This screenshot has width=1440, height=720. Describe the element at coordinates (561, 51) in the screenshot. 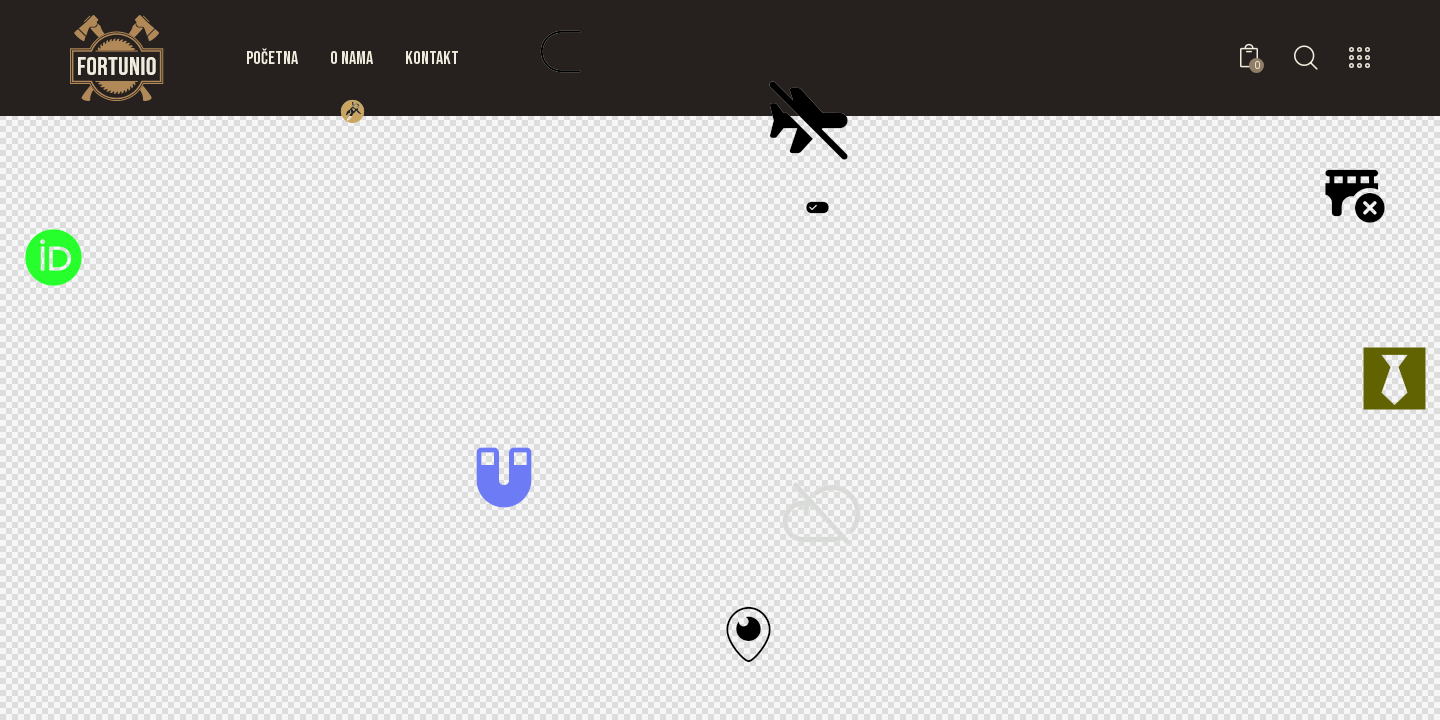

I see `indicates a proper subset relationship in mathematical notation` at that location.